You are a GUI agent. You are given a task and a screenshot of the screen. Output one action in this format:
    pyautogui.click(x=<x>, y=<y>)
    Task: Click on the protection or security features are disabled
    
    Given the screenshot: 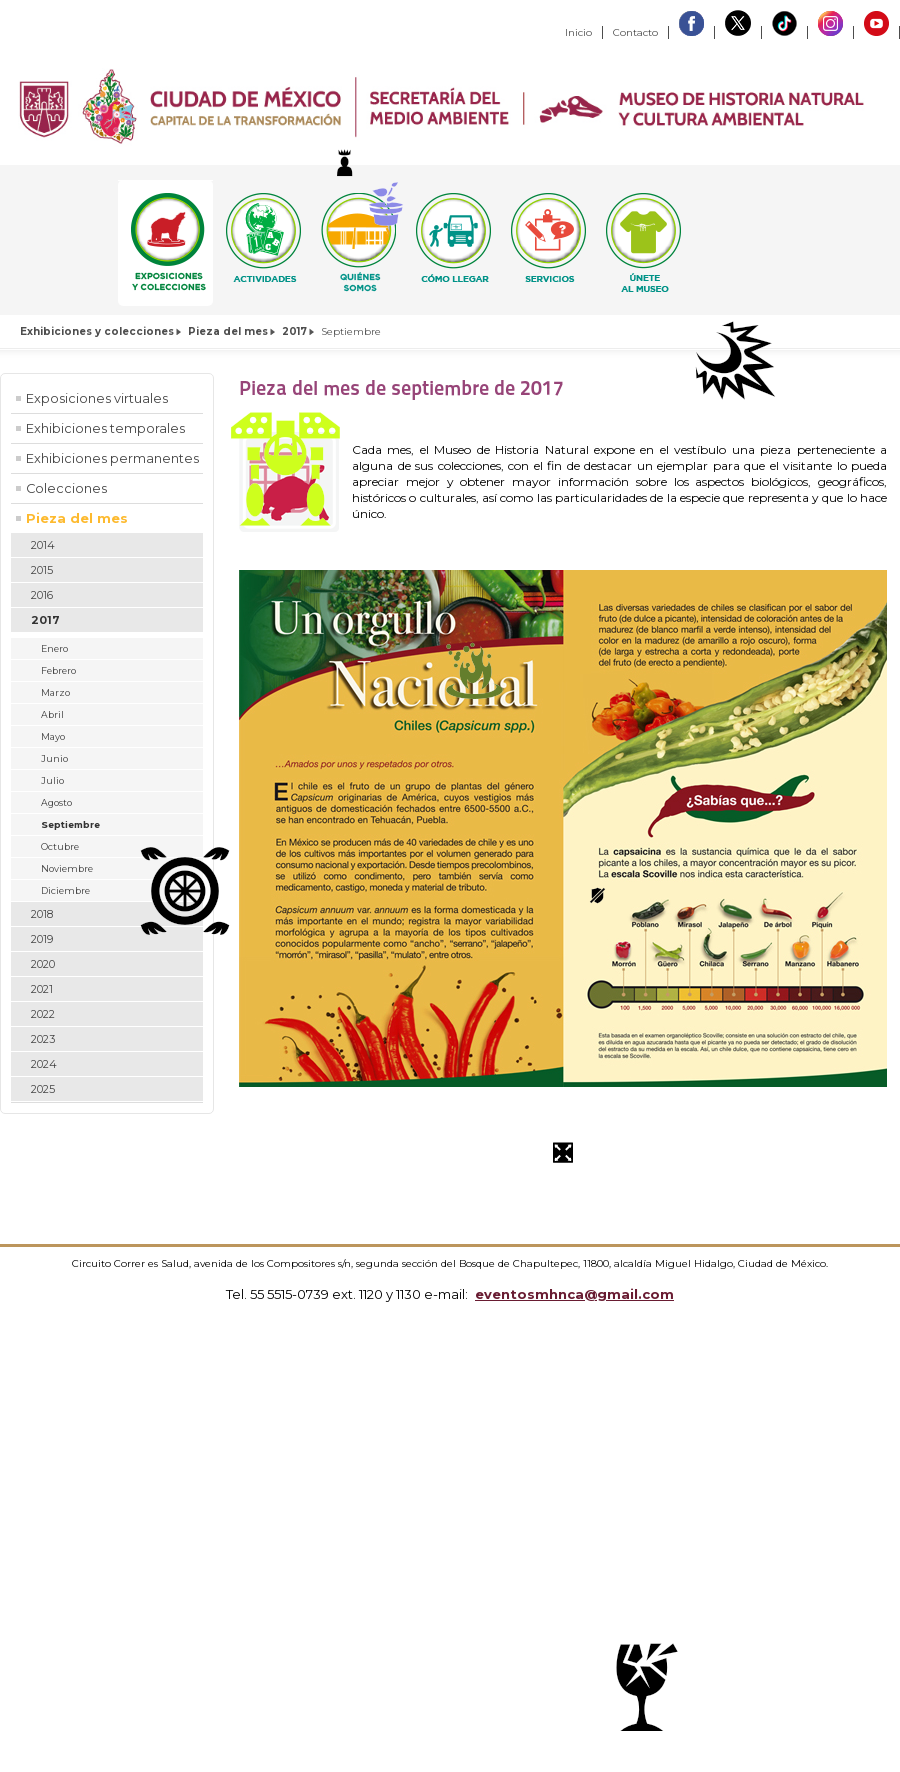 What is the action you would take?
    pyautogui.click(x=597, y=895)
    